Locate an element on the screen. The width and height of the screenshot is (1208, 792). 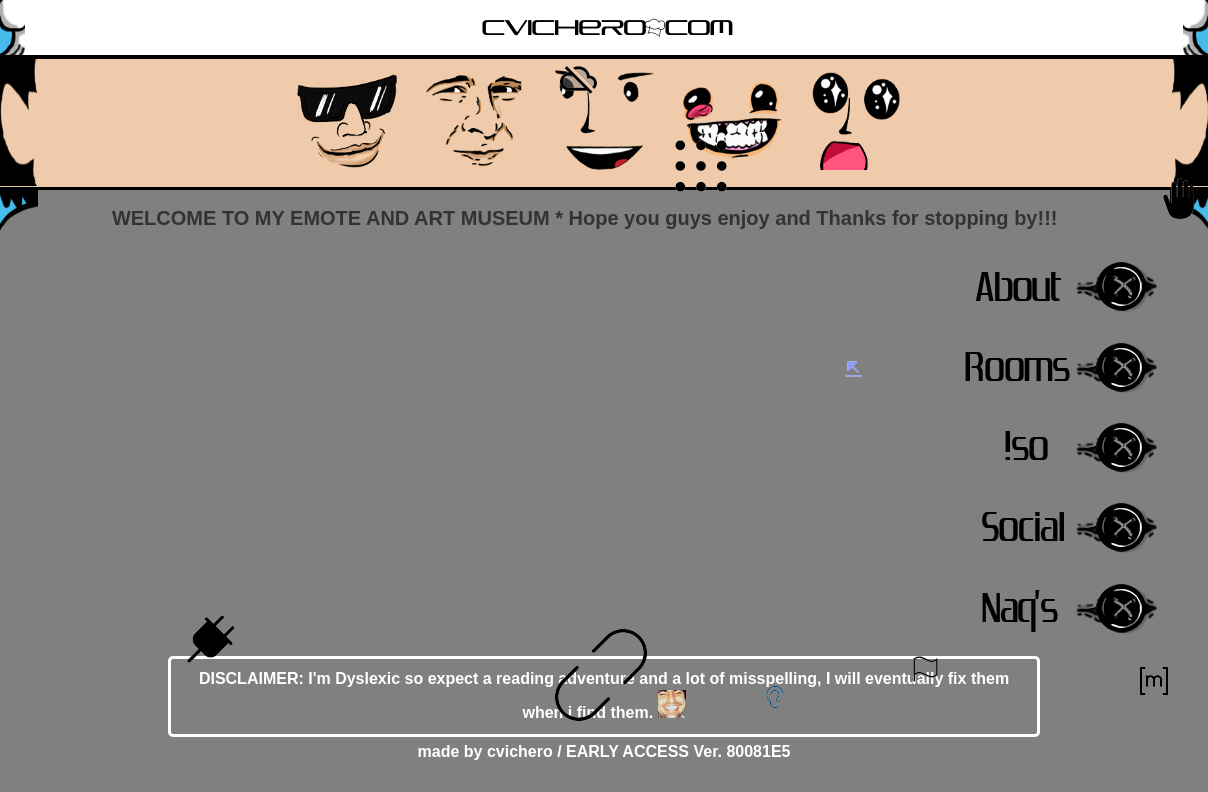
open app grid or launcher is located at coordinates (701, 166).